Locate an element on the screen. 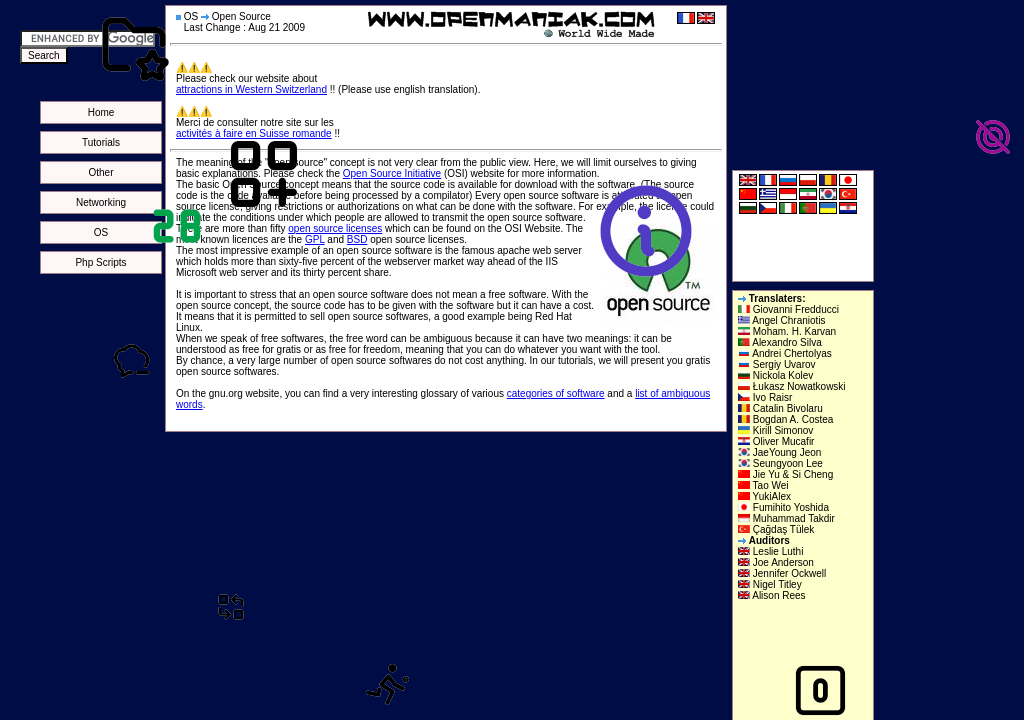 The width and height of the screenshot is (1024, 720). add a new widget to the grid layout is located at coordinates (264, 174).